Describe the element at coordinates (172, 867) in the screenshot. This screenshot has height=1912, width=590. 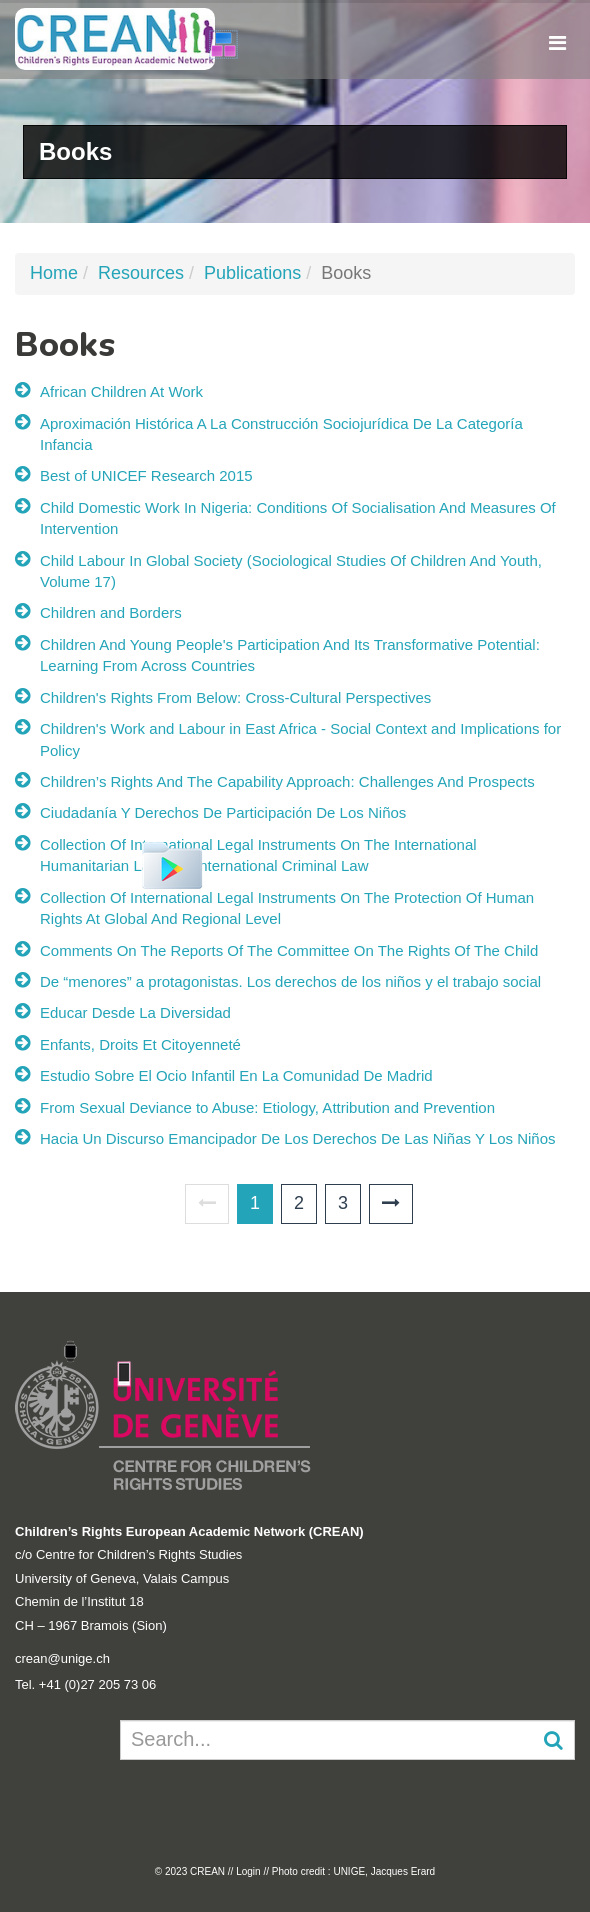
I see `open folder containing google play store downloads` at that location.